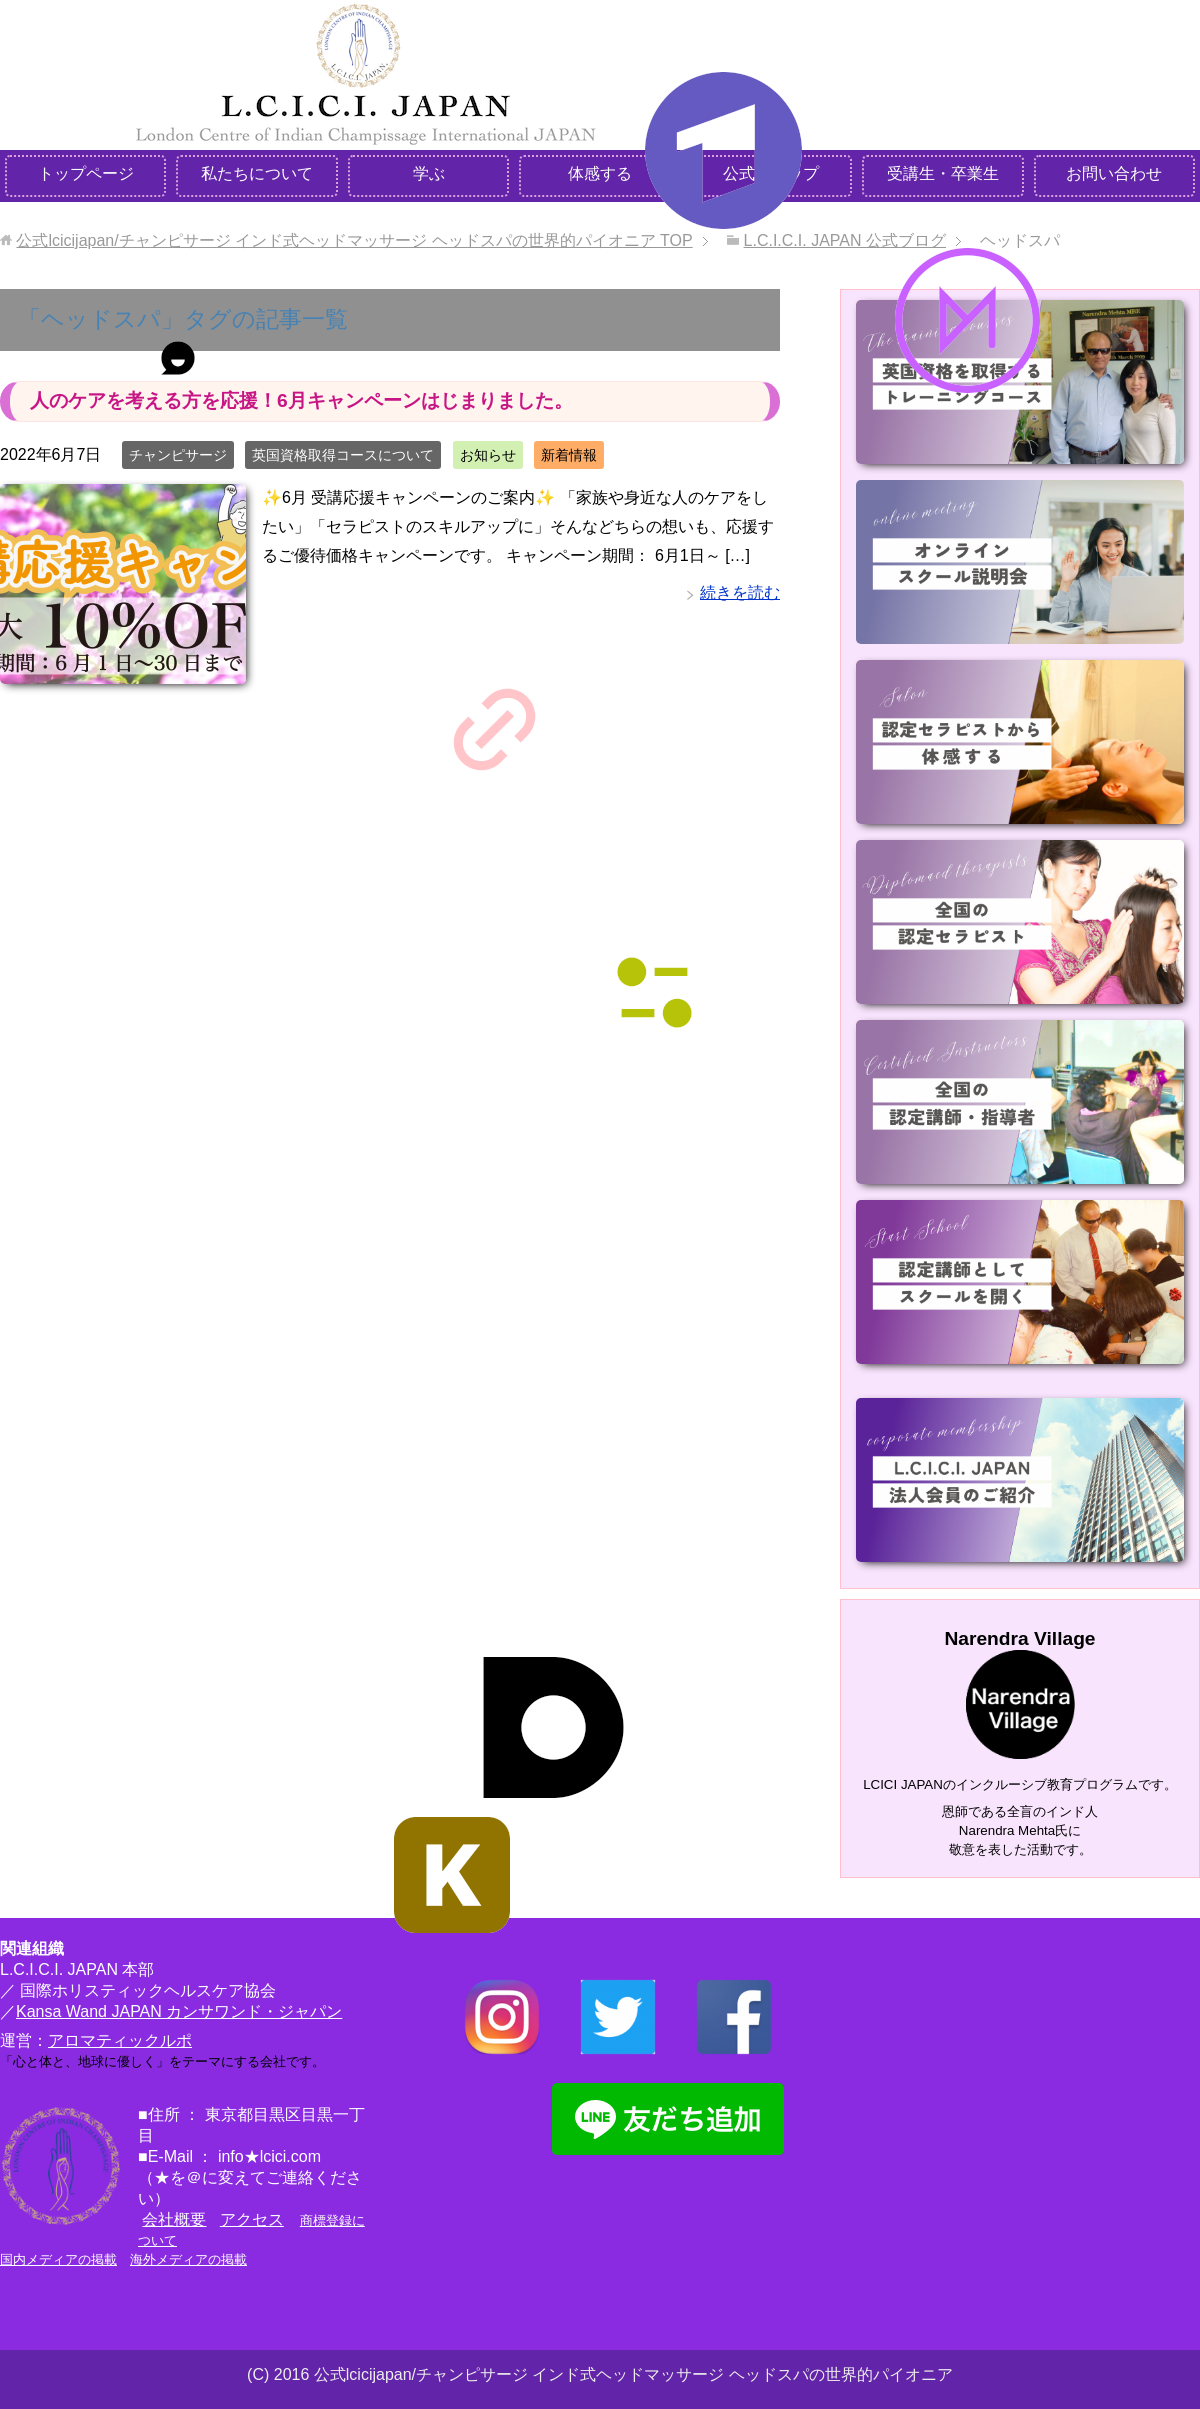  I want to click on adjust audio equalizer settings, so click(654, 992).